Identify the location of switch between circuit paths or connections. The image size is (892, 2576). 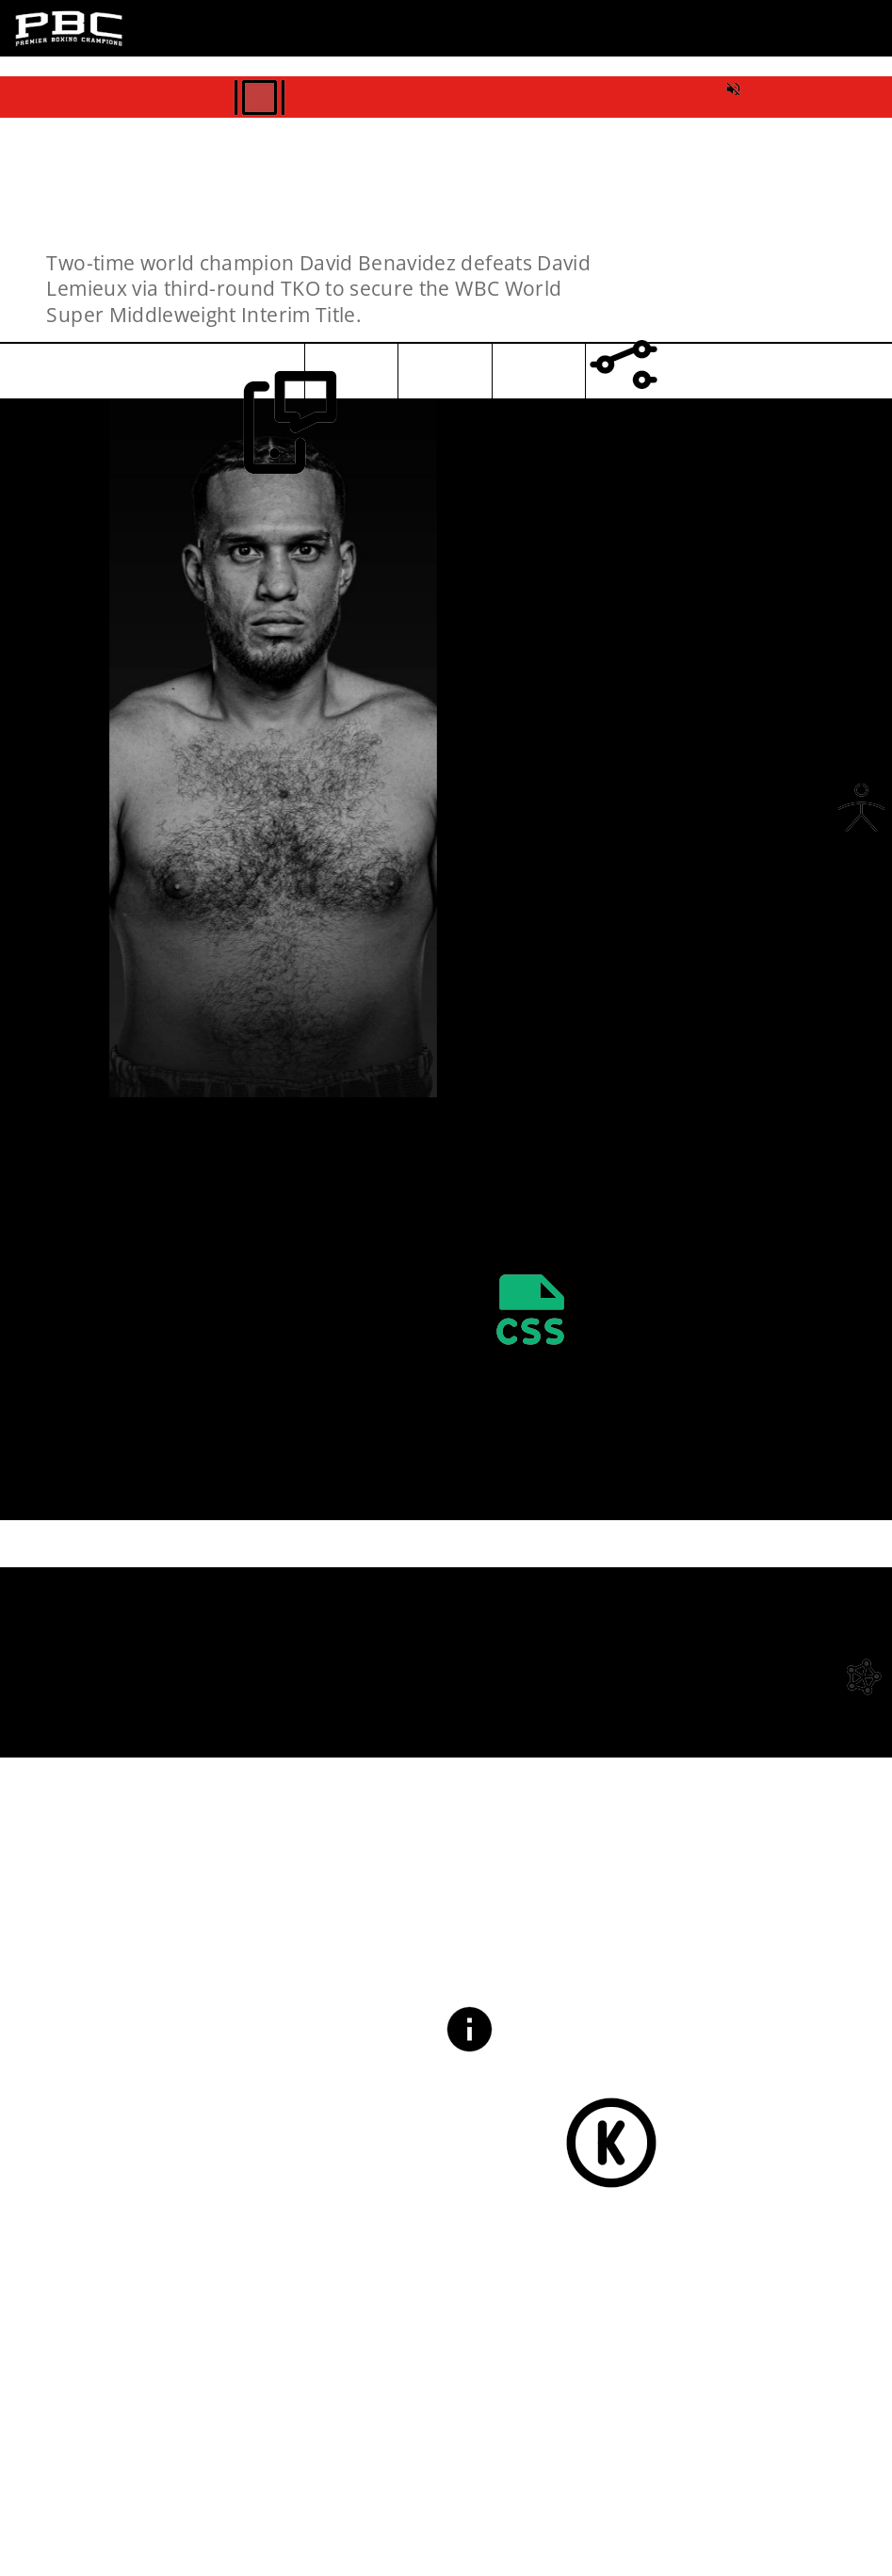
(624, 365).